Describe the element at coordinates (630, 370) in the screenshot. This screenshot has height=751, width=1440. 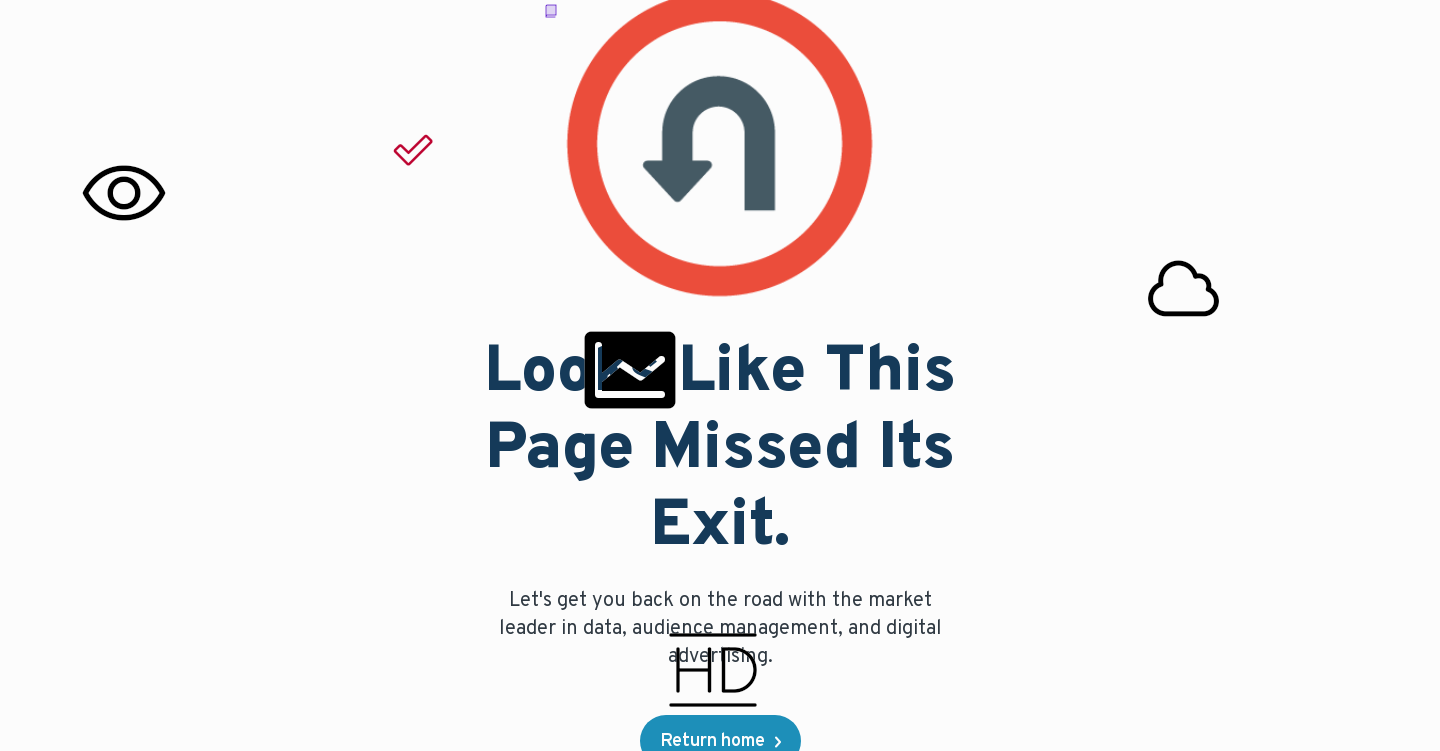
I see `view analytics or performance data` at that location.